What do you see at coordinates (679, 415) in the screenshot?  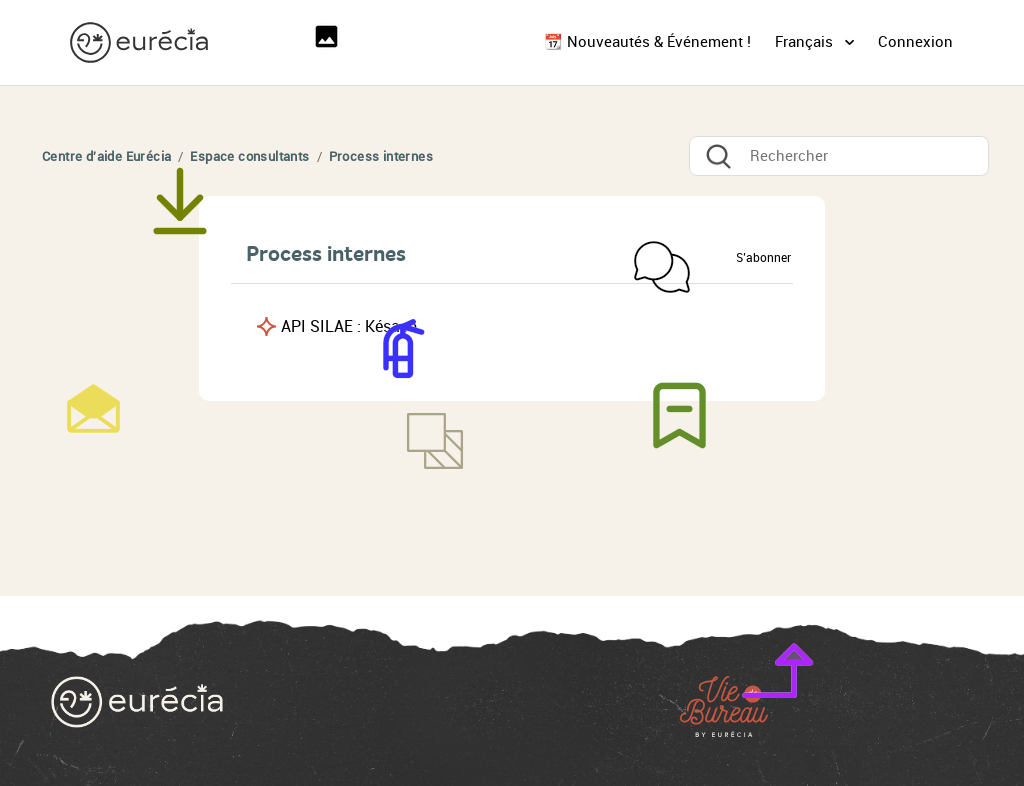 I see `remove from saved bookmarks` at bounding box center [679, 415].